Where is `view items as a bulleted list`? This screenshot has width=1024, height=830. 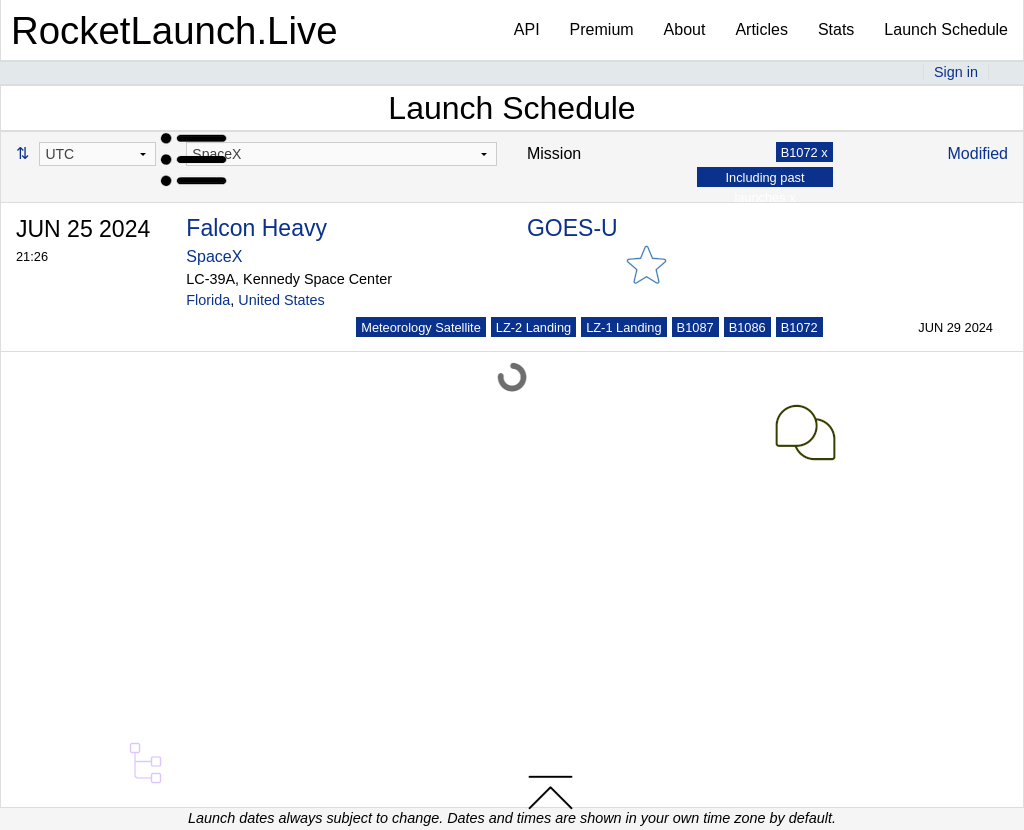
view items as a bulleted list is located at coordinates (194, 159).